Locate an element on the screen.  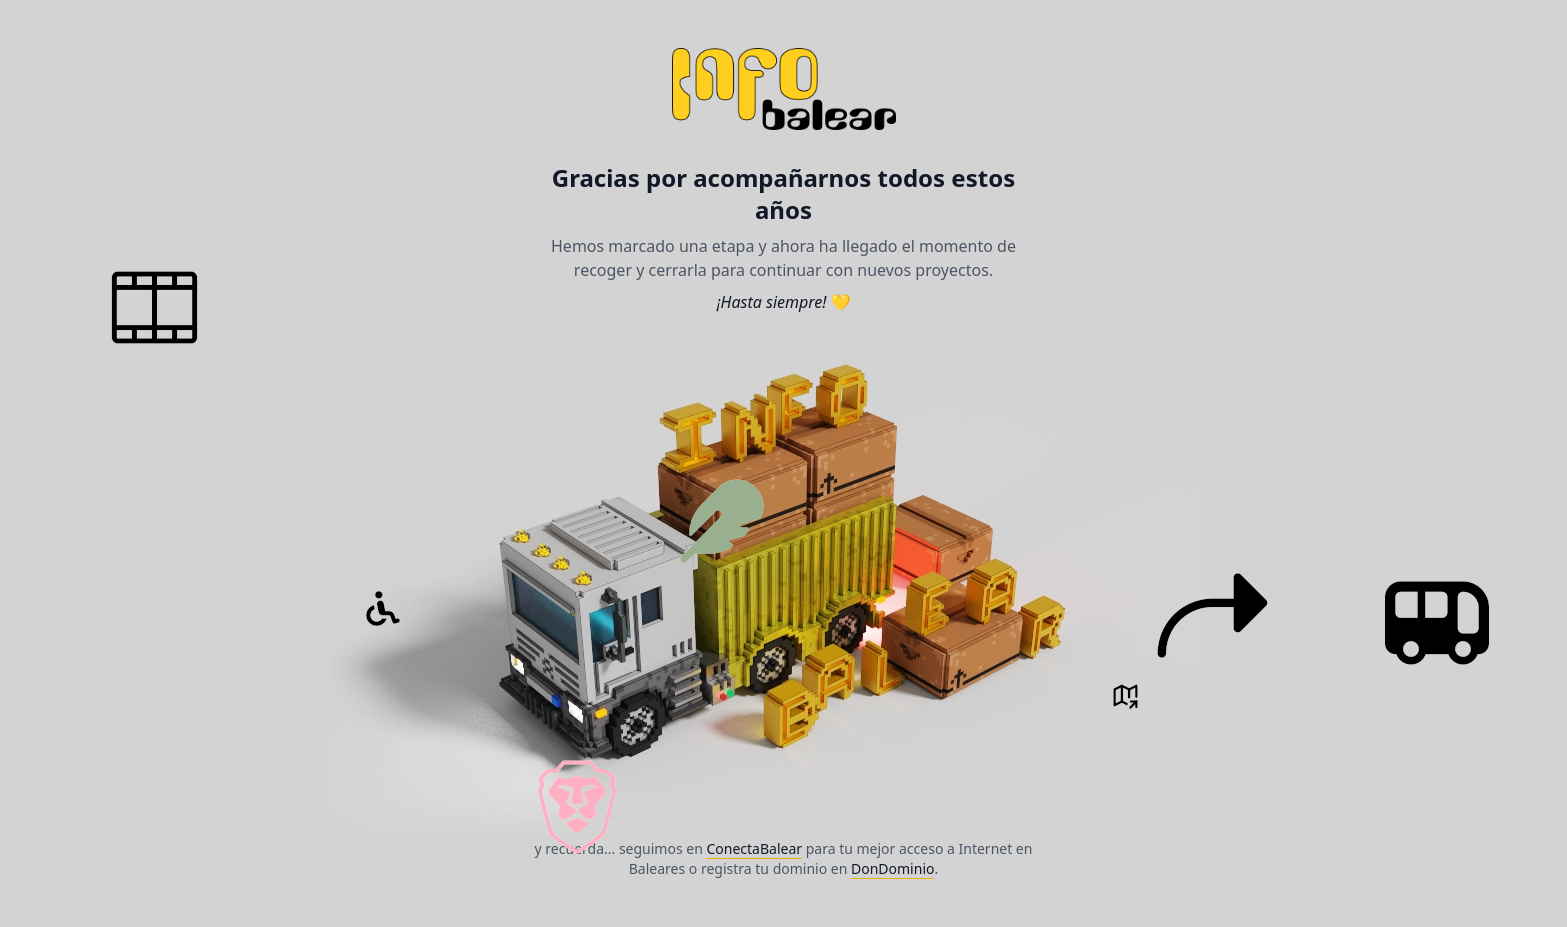
open the Brave browser is located at coordinates (577, 807).